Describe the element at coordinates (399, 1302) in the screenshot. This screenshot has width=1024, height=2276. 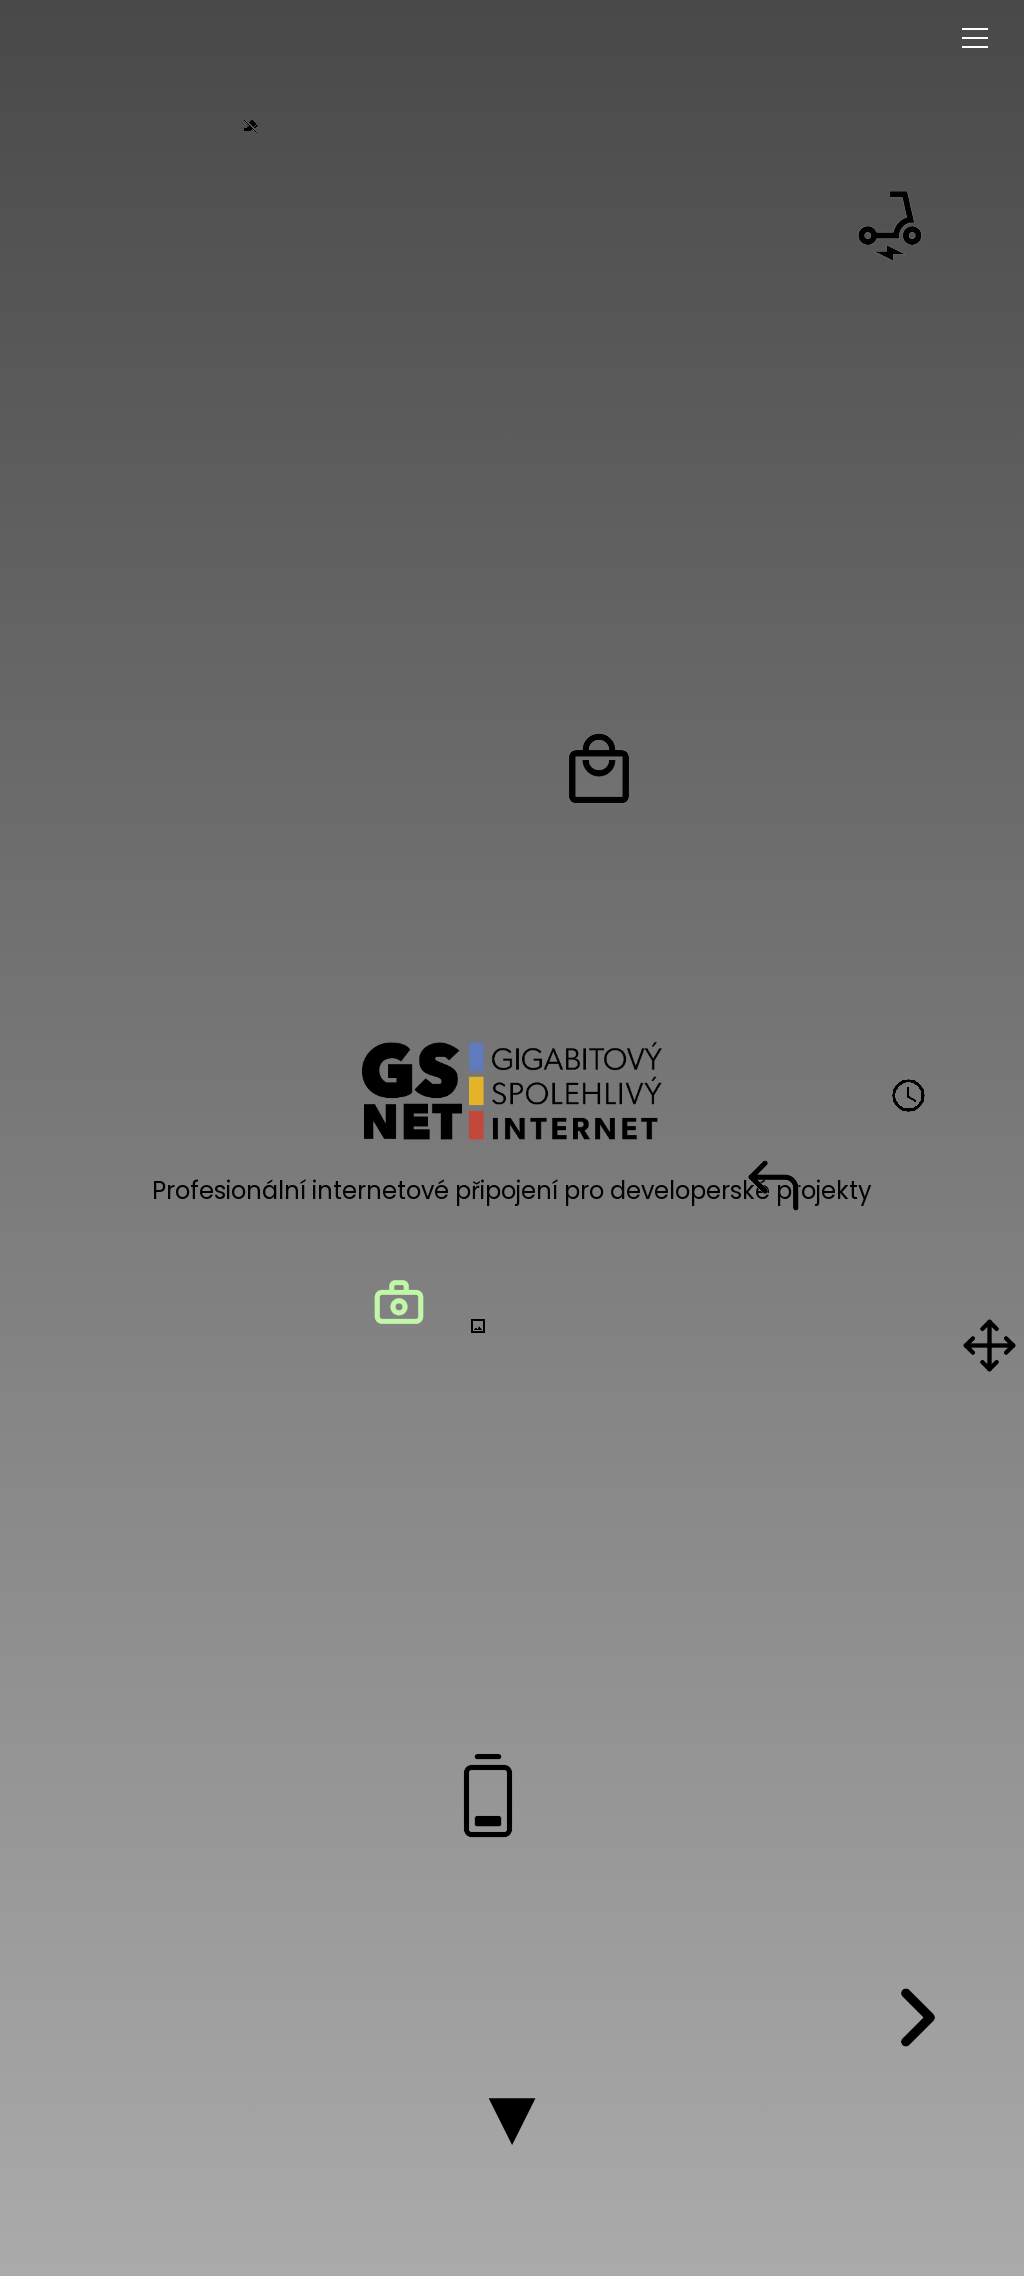
I see `open camera to take a photo` at that location.